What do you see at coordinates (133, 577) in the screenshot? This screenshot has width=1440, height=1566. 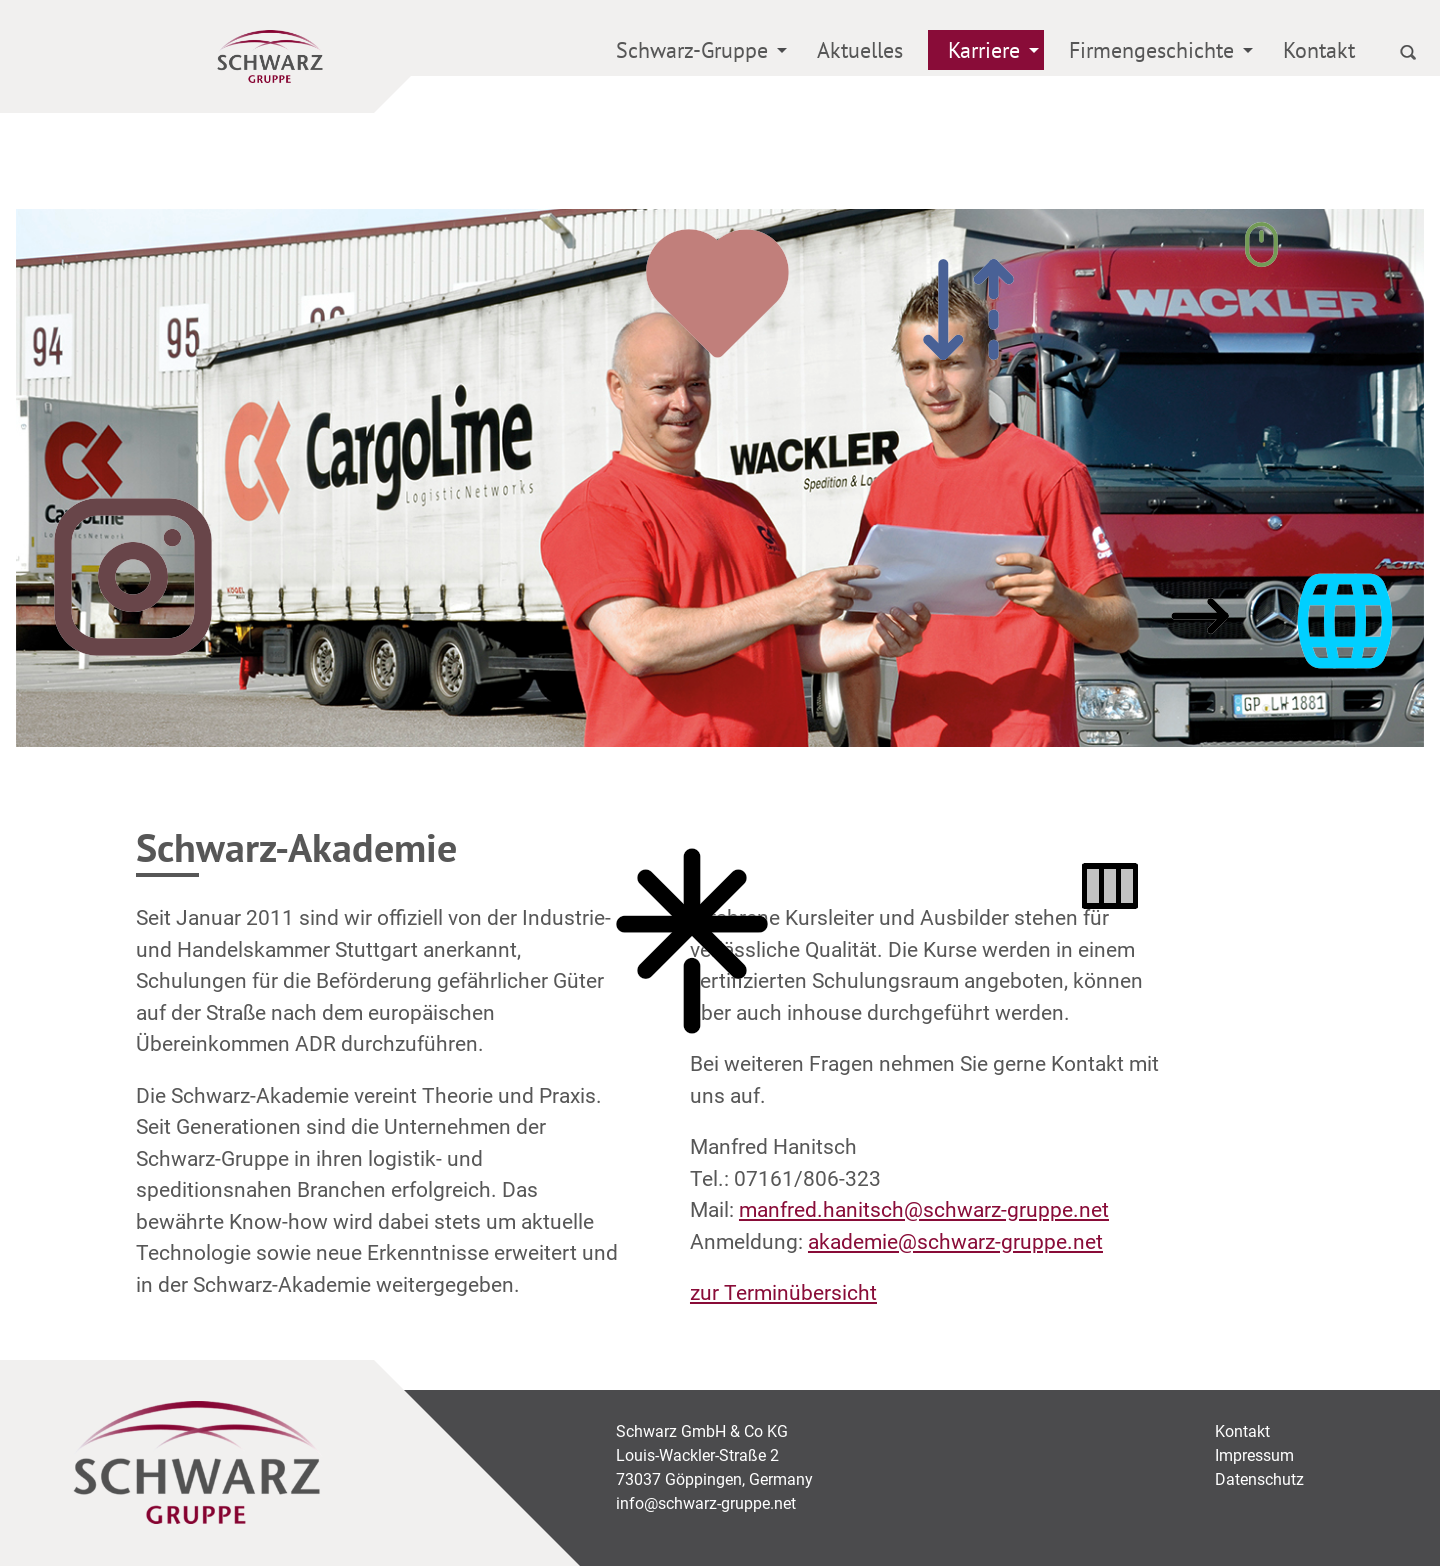 I see `open Instagram app` at bounding box center [133, 577].